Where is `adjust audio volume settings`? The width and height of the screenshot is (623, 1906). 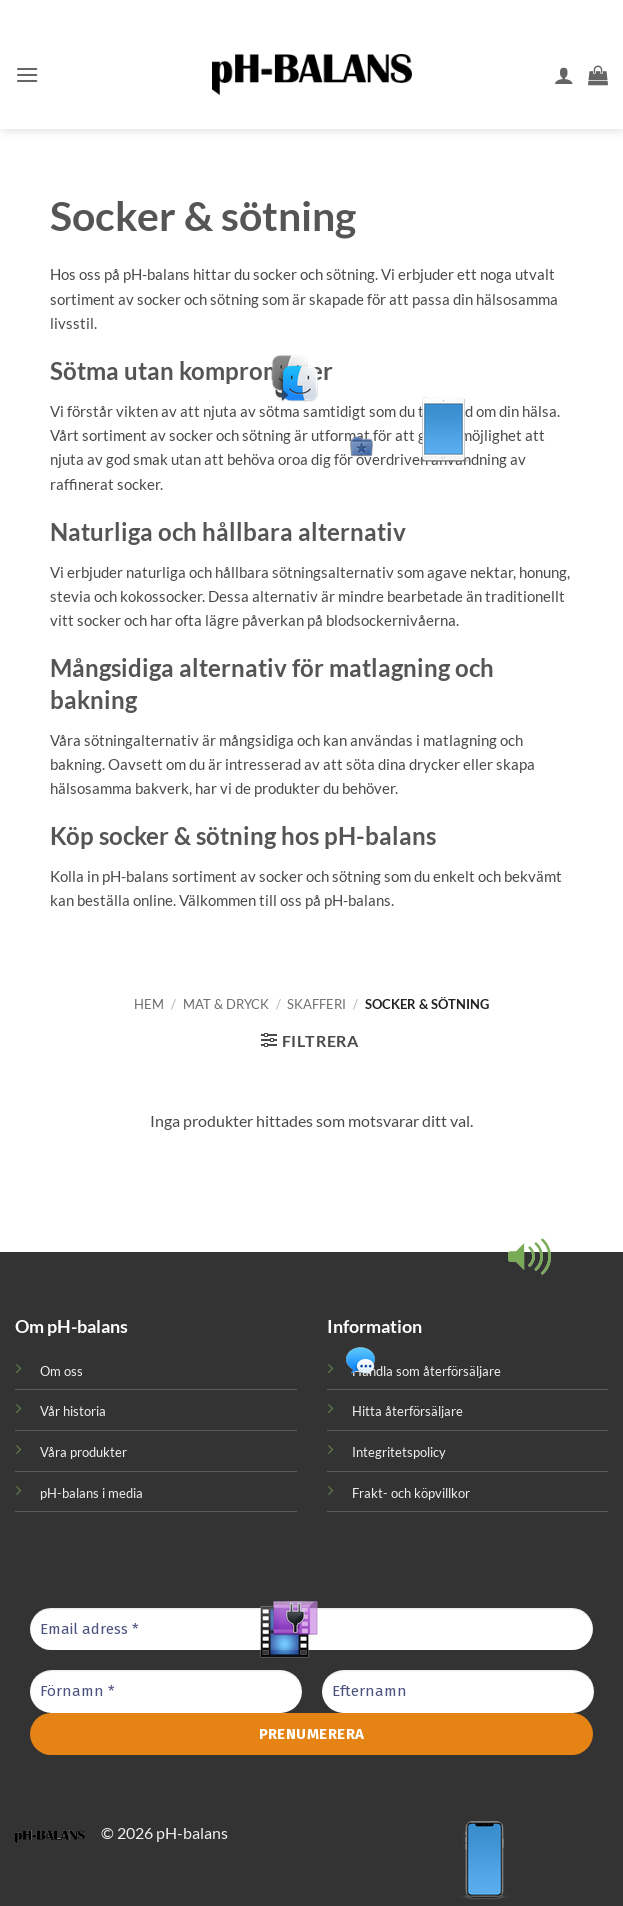 adjust audio volume settings is located at coordinates (529, 1256).